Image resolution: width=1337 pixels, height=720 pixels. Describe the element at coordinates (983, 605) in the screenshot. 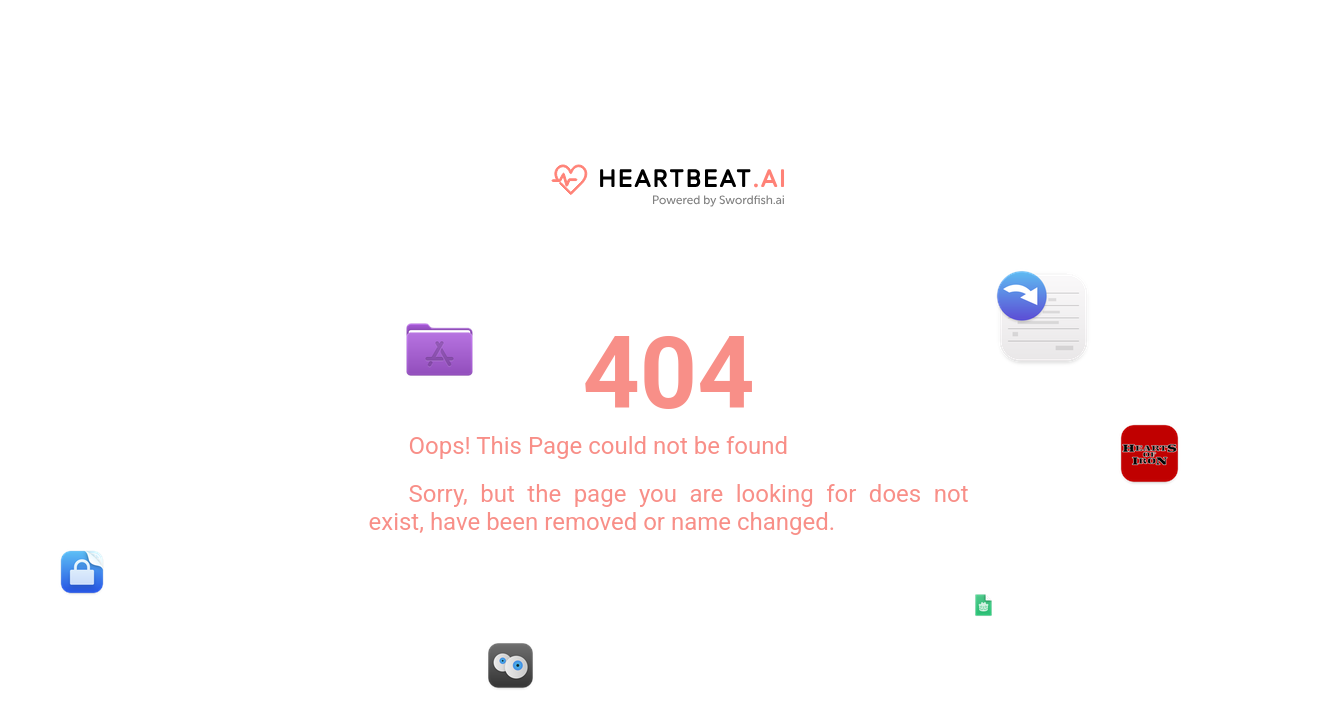

I see `a godot shader file` at that location.